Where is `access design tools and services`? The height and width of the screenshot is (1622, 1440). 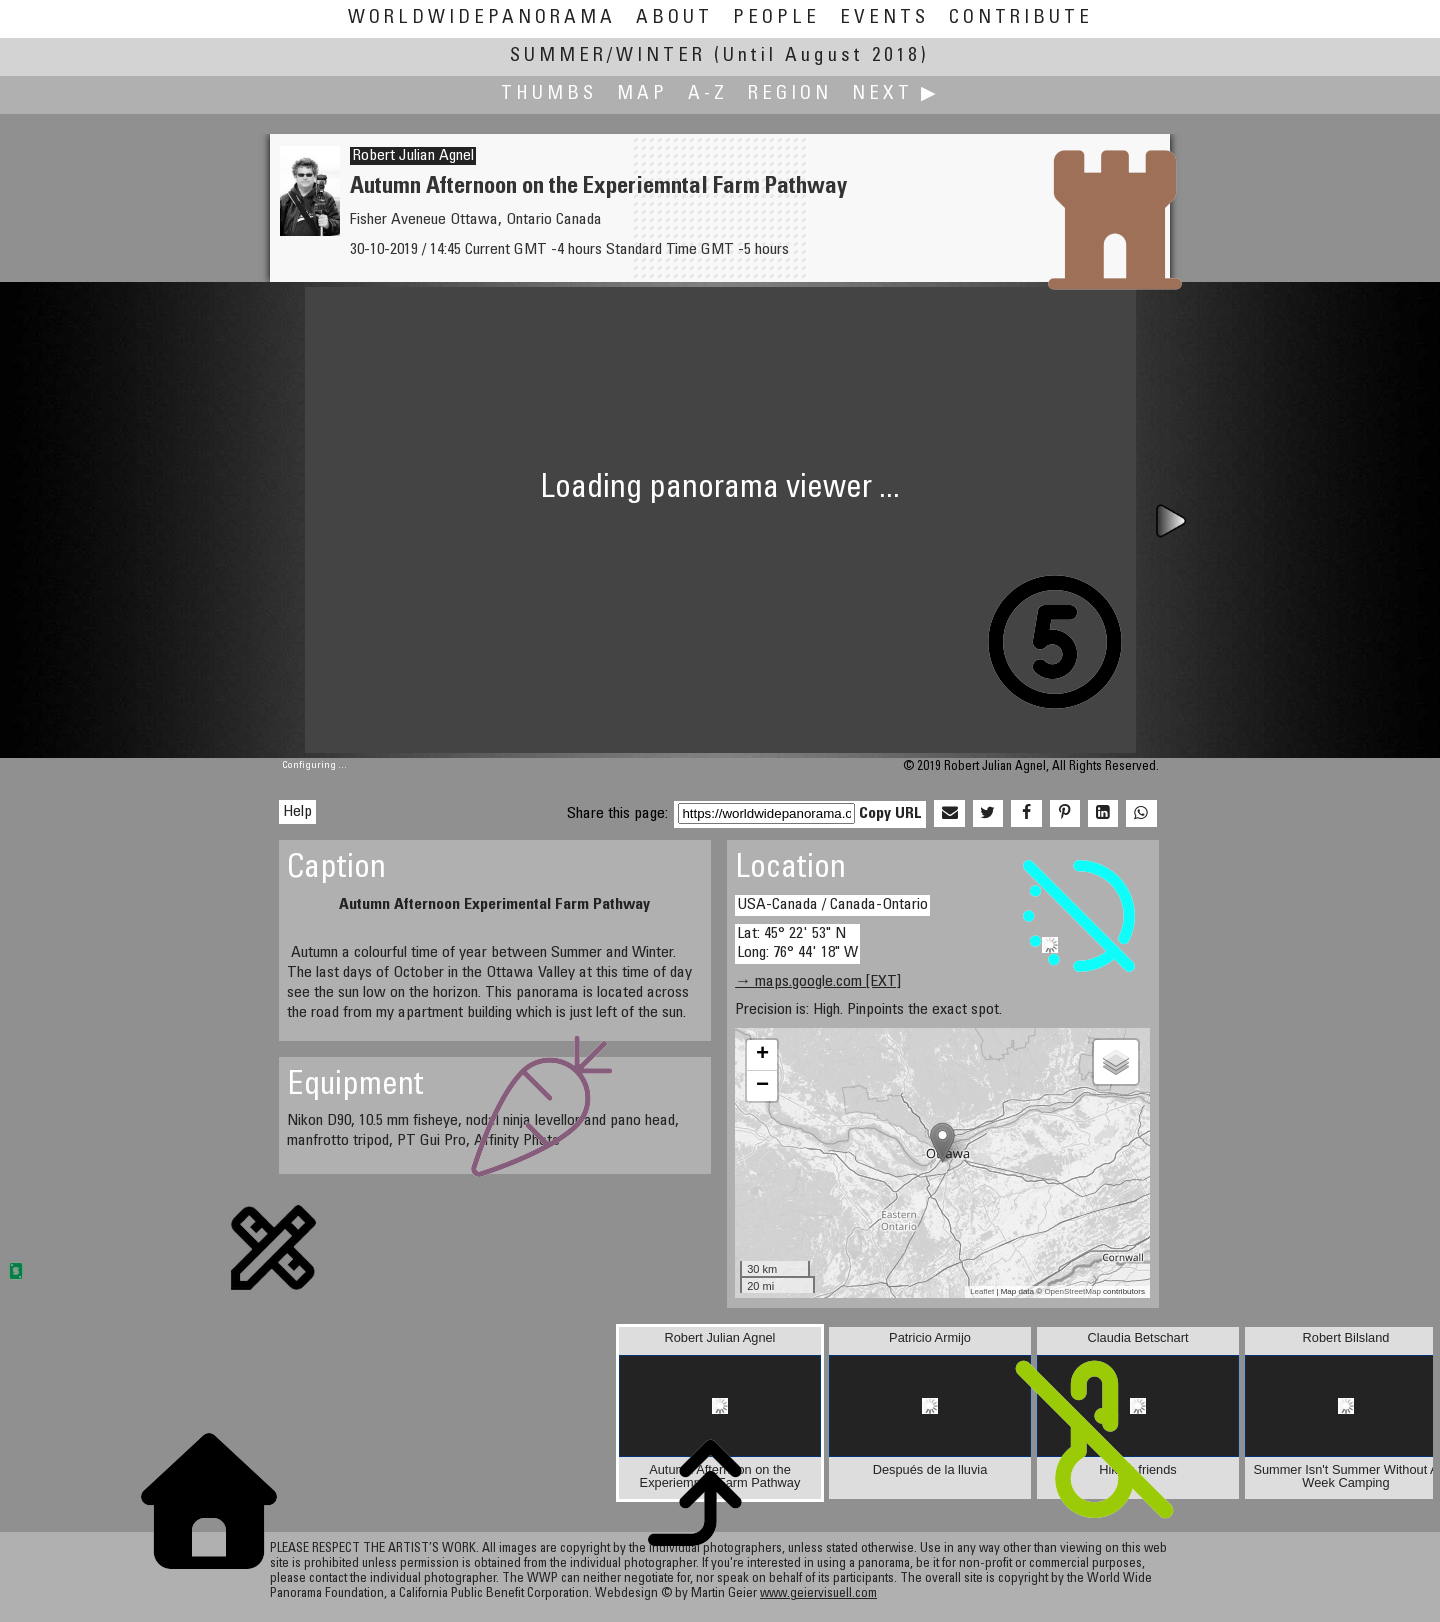 access design tools and services is located at coordinates (273, 1248).